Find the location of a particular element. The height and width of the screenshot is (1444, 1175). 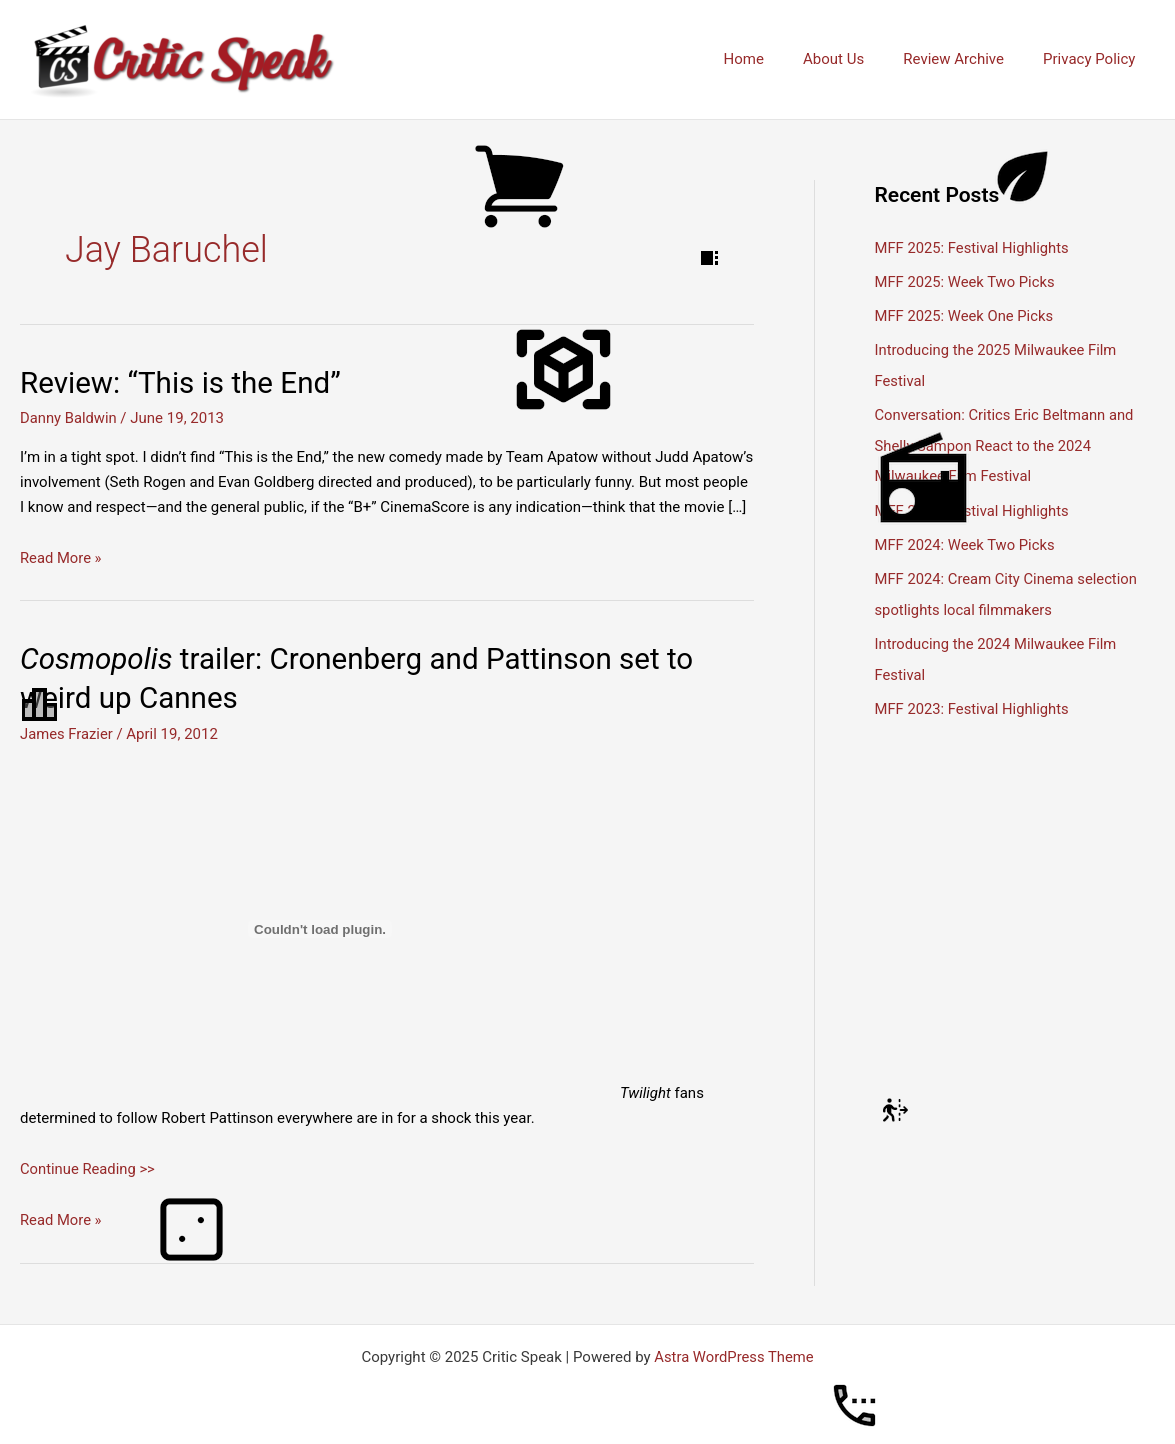

scan or detect 3D objects is located at coordinates (563, 369).